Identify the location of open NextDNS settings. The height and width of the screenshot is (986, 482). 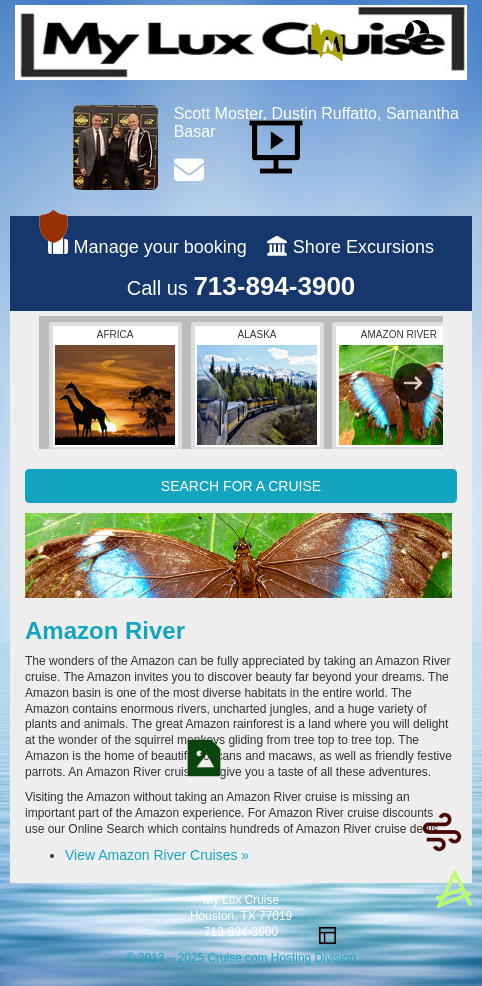
(53, 226).